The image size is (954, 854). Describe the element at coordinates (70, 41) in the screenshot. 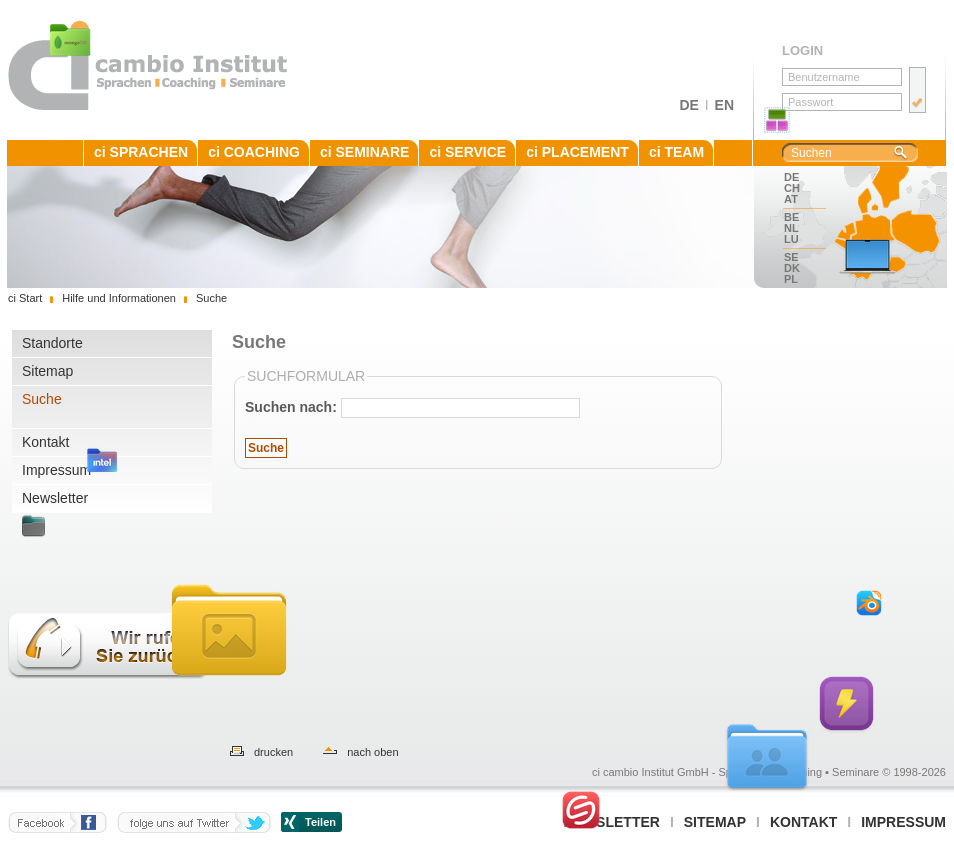

I see `open folder containing MongoDB database files` at that location.